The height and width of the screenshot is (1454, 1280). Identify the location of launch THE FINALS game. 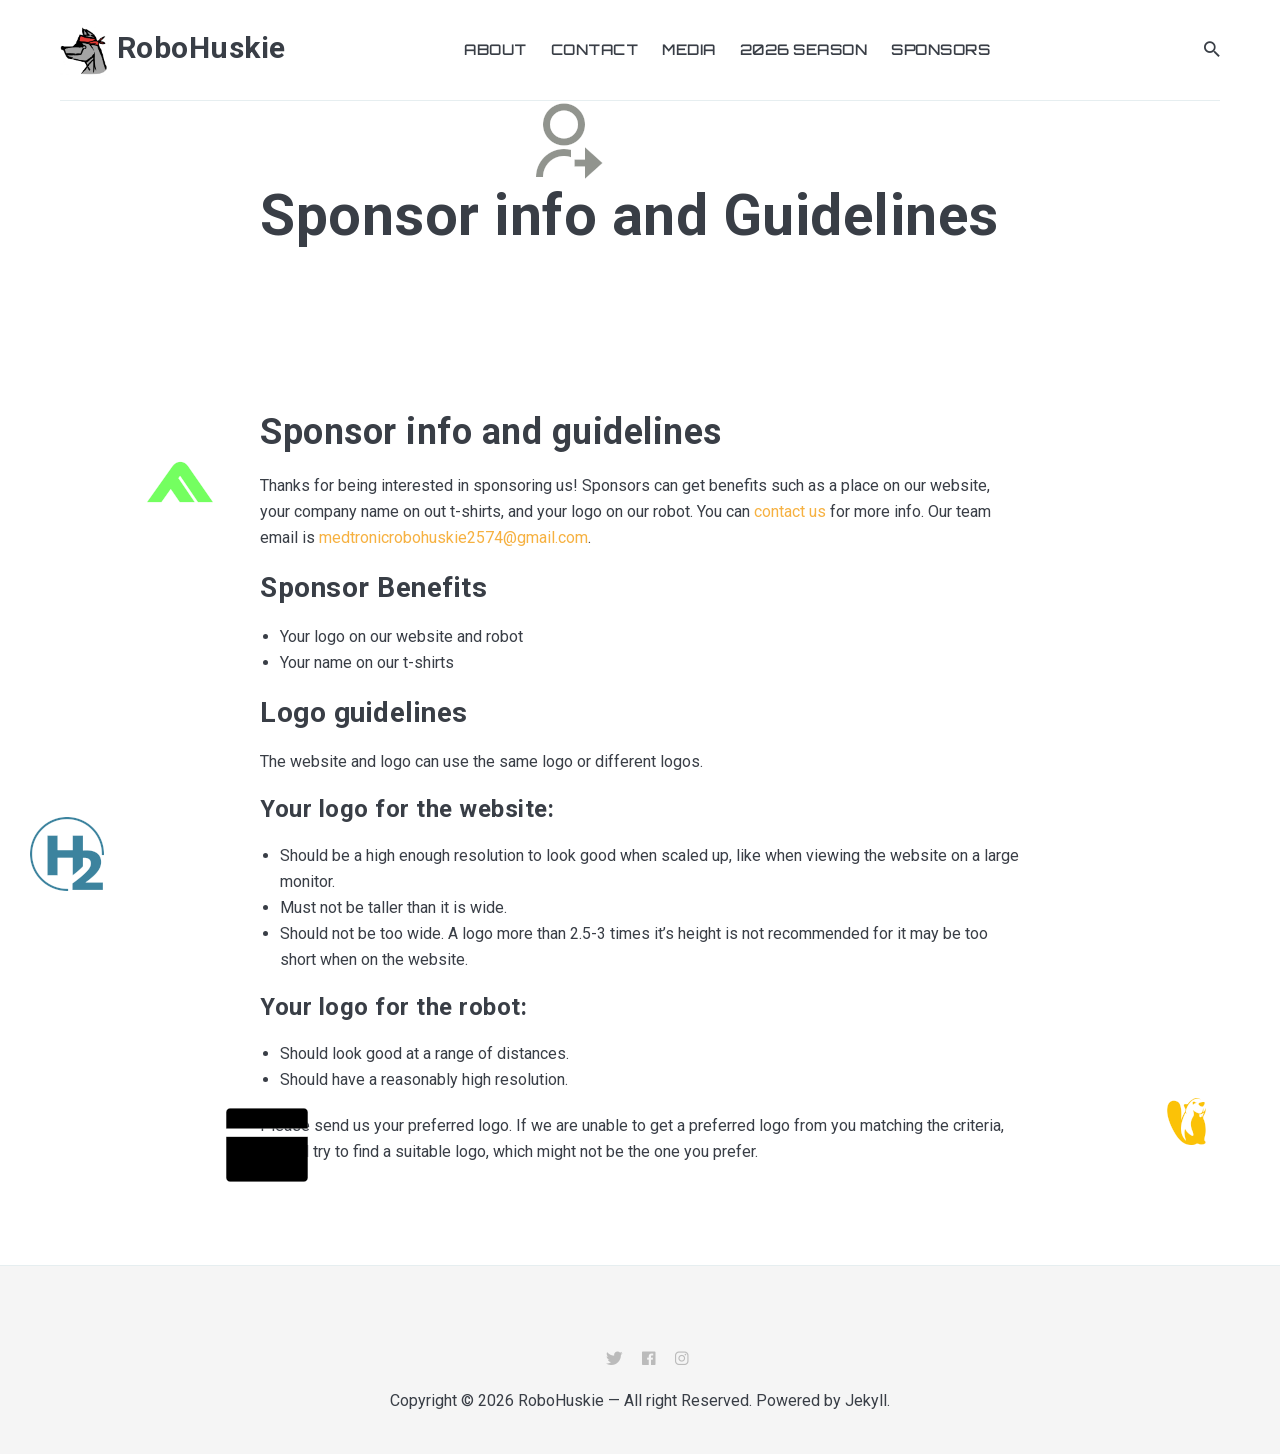
(180, 482).